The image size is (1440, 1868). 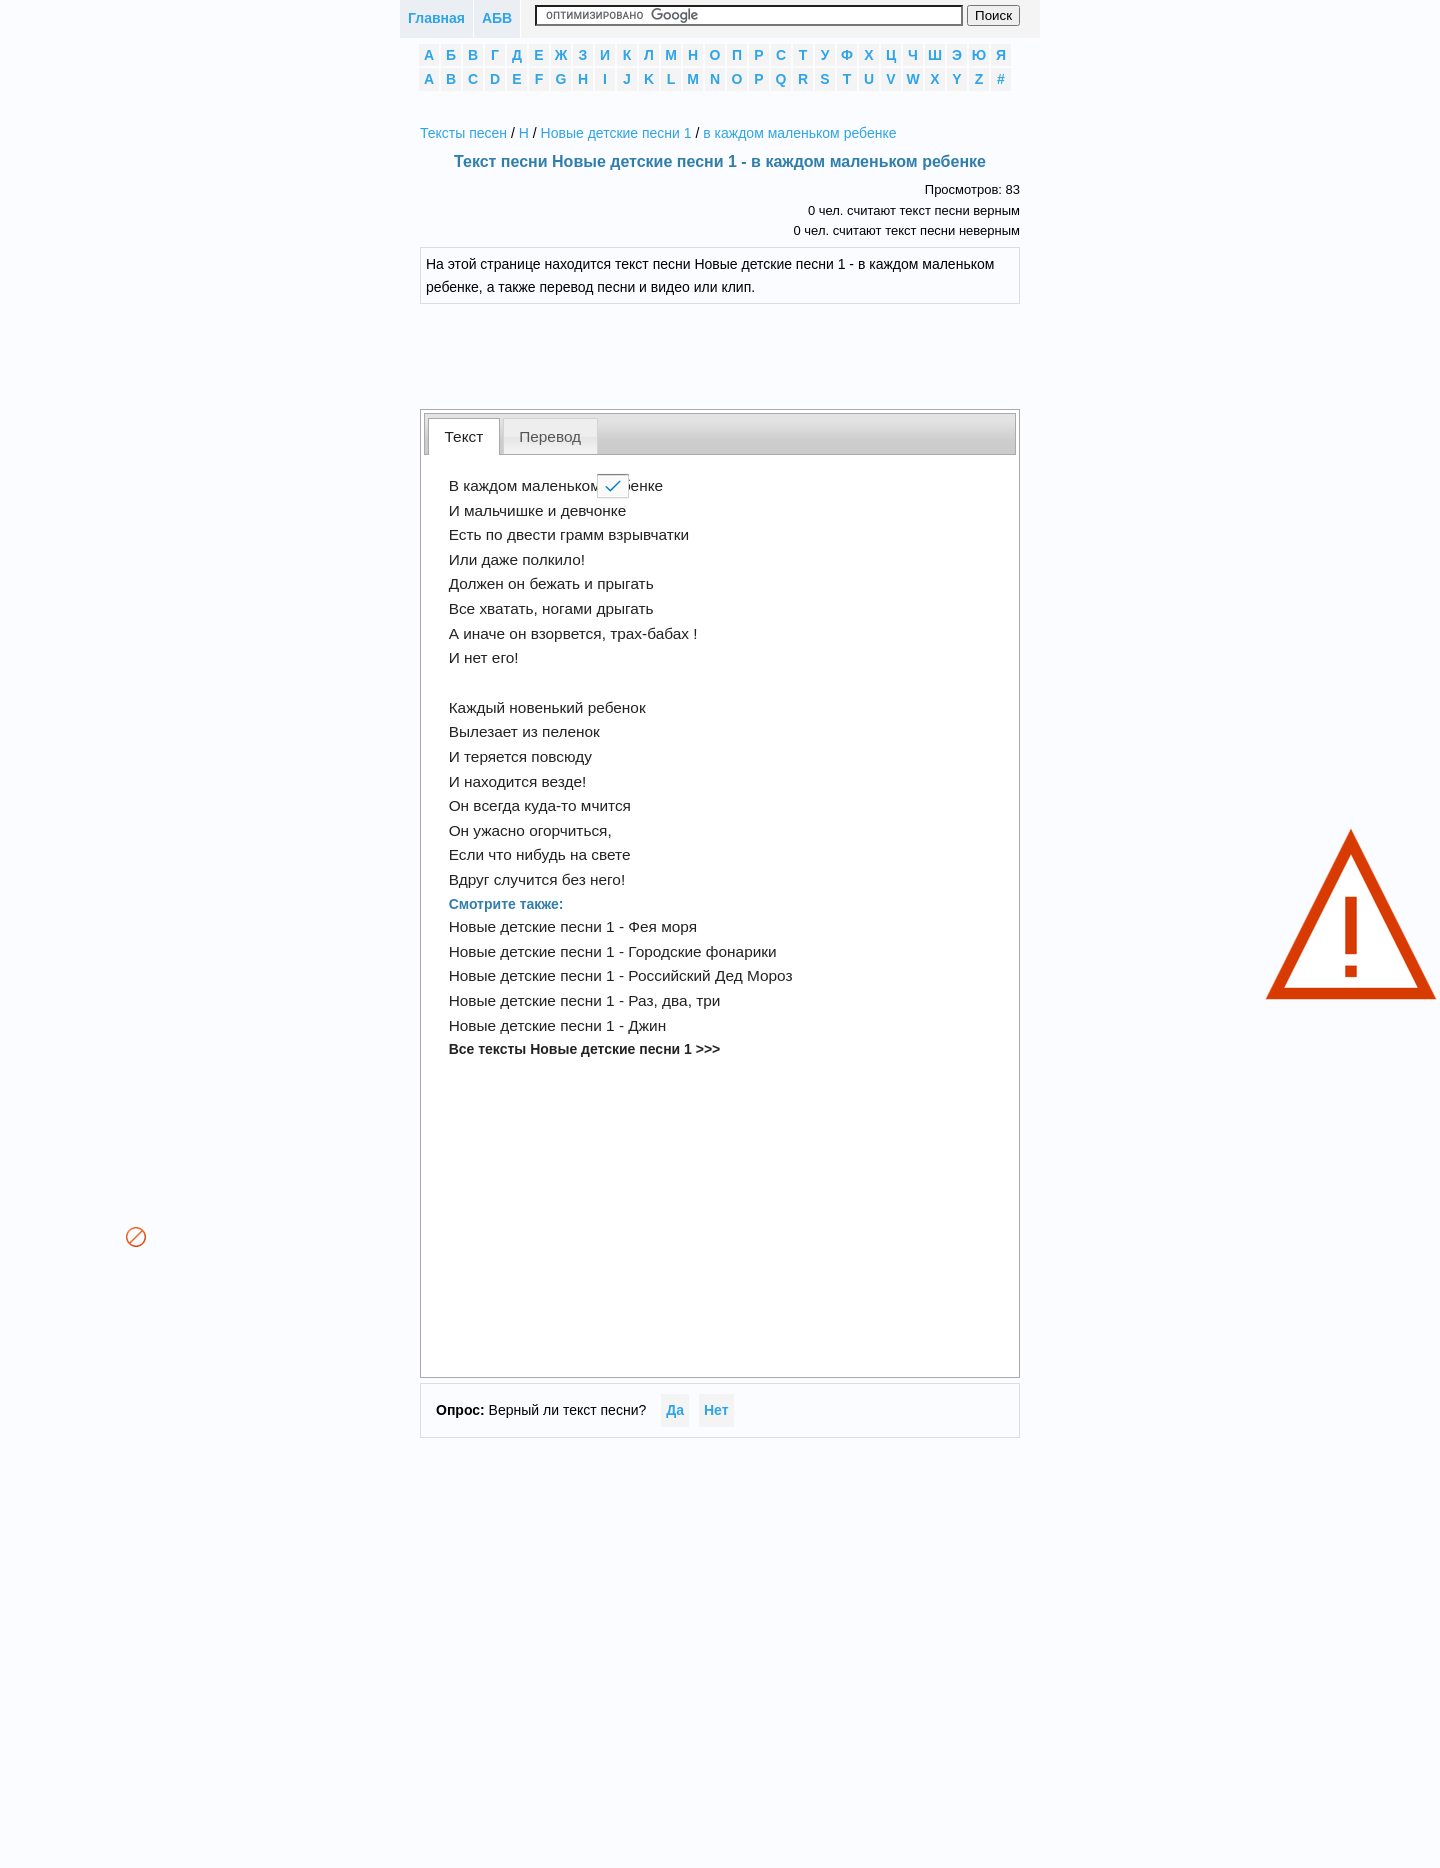 What do you see at coordinates (613, 486) in the screenshot?
I see `file or document successfully verified` at bounding box center [613, 486].